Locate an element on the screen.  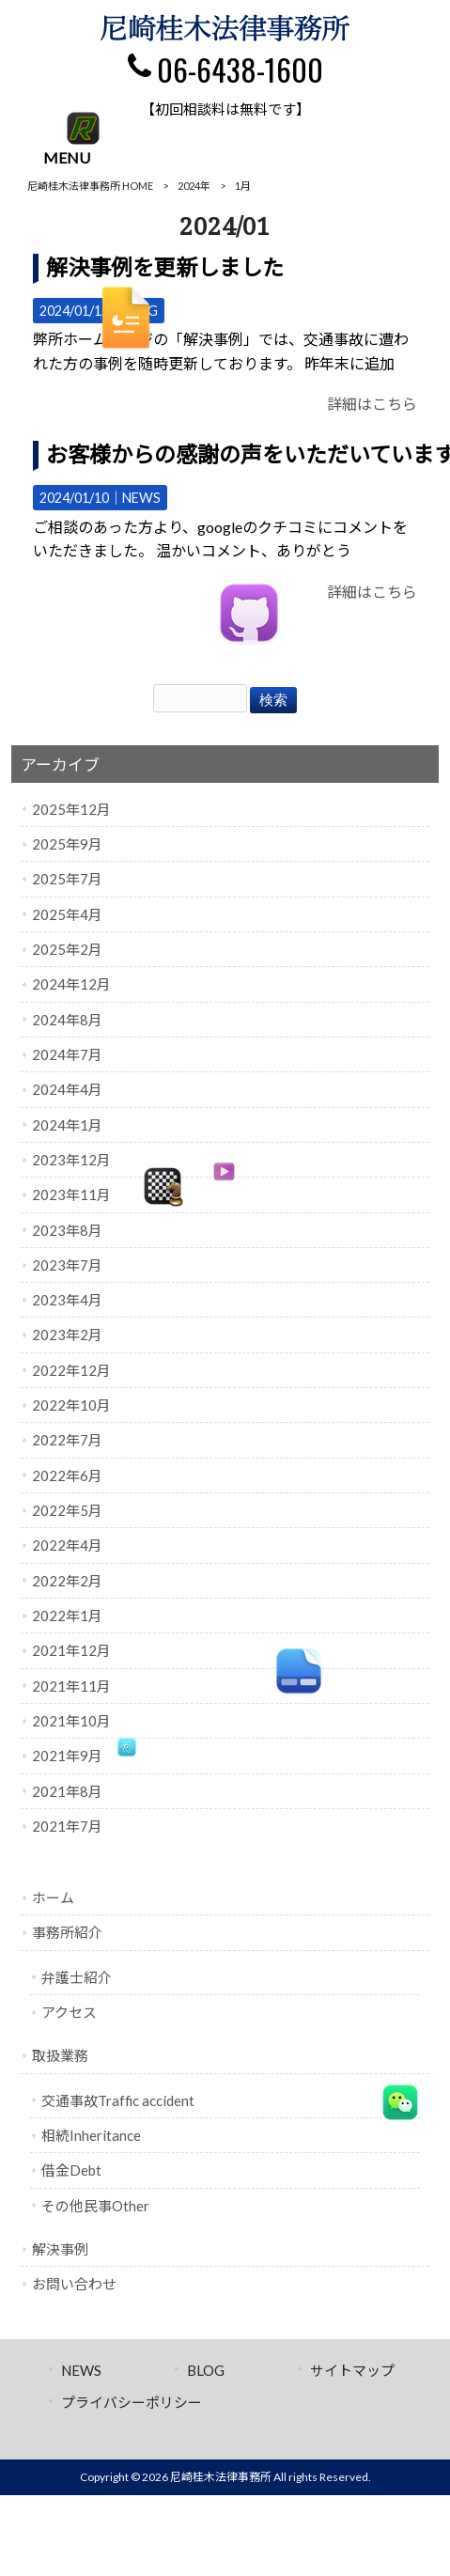
launch an electron-based application is located at coordinates (127, 1747).